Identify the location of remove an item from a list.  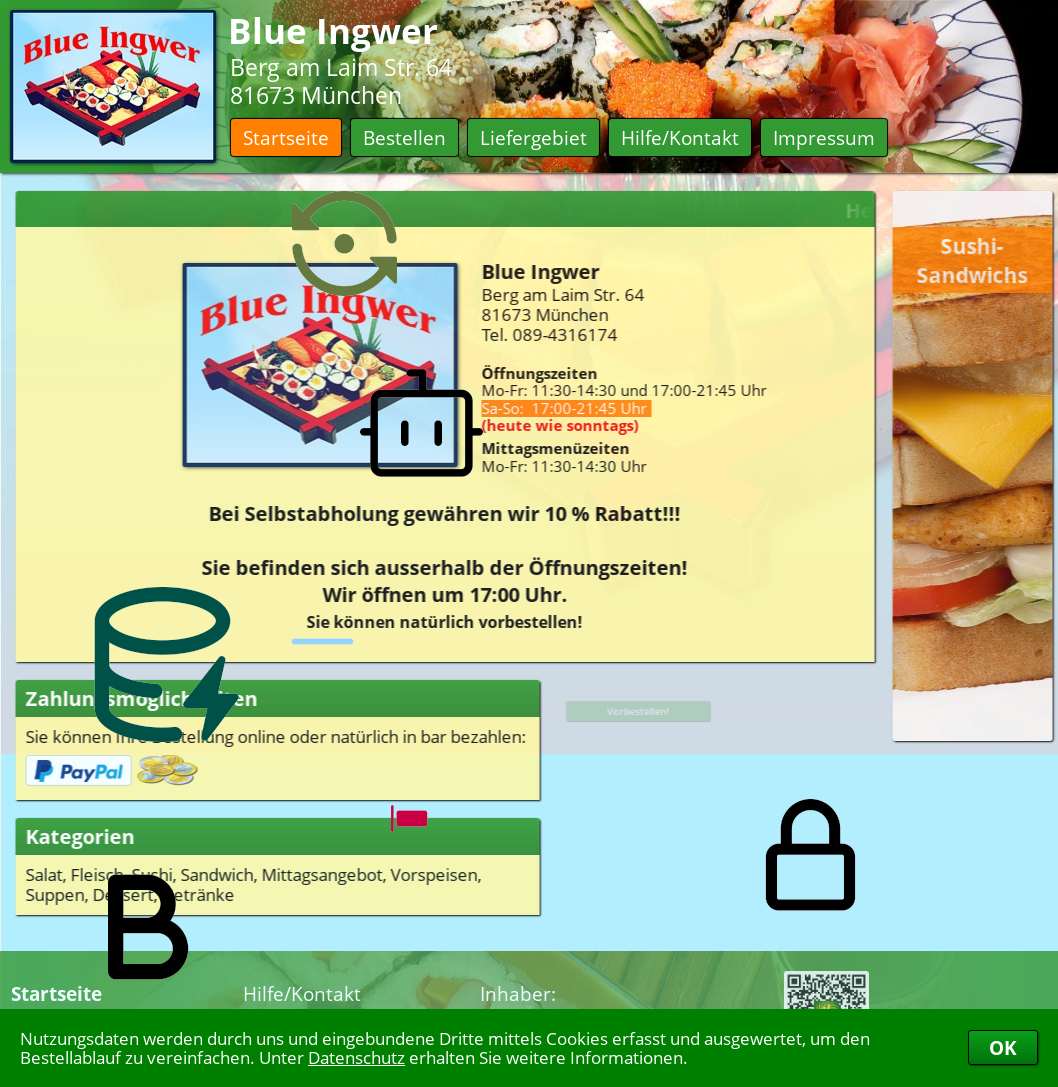
(322, 641).